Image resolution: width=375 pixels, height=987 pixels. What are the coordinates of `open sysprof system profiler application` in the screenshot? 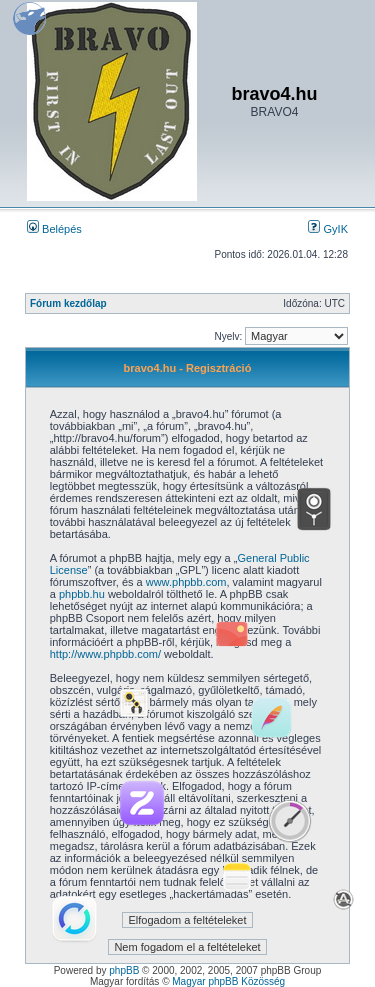 It's located at (290, 821).